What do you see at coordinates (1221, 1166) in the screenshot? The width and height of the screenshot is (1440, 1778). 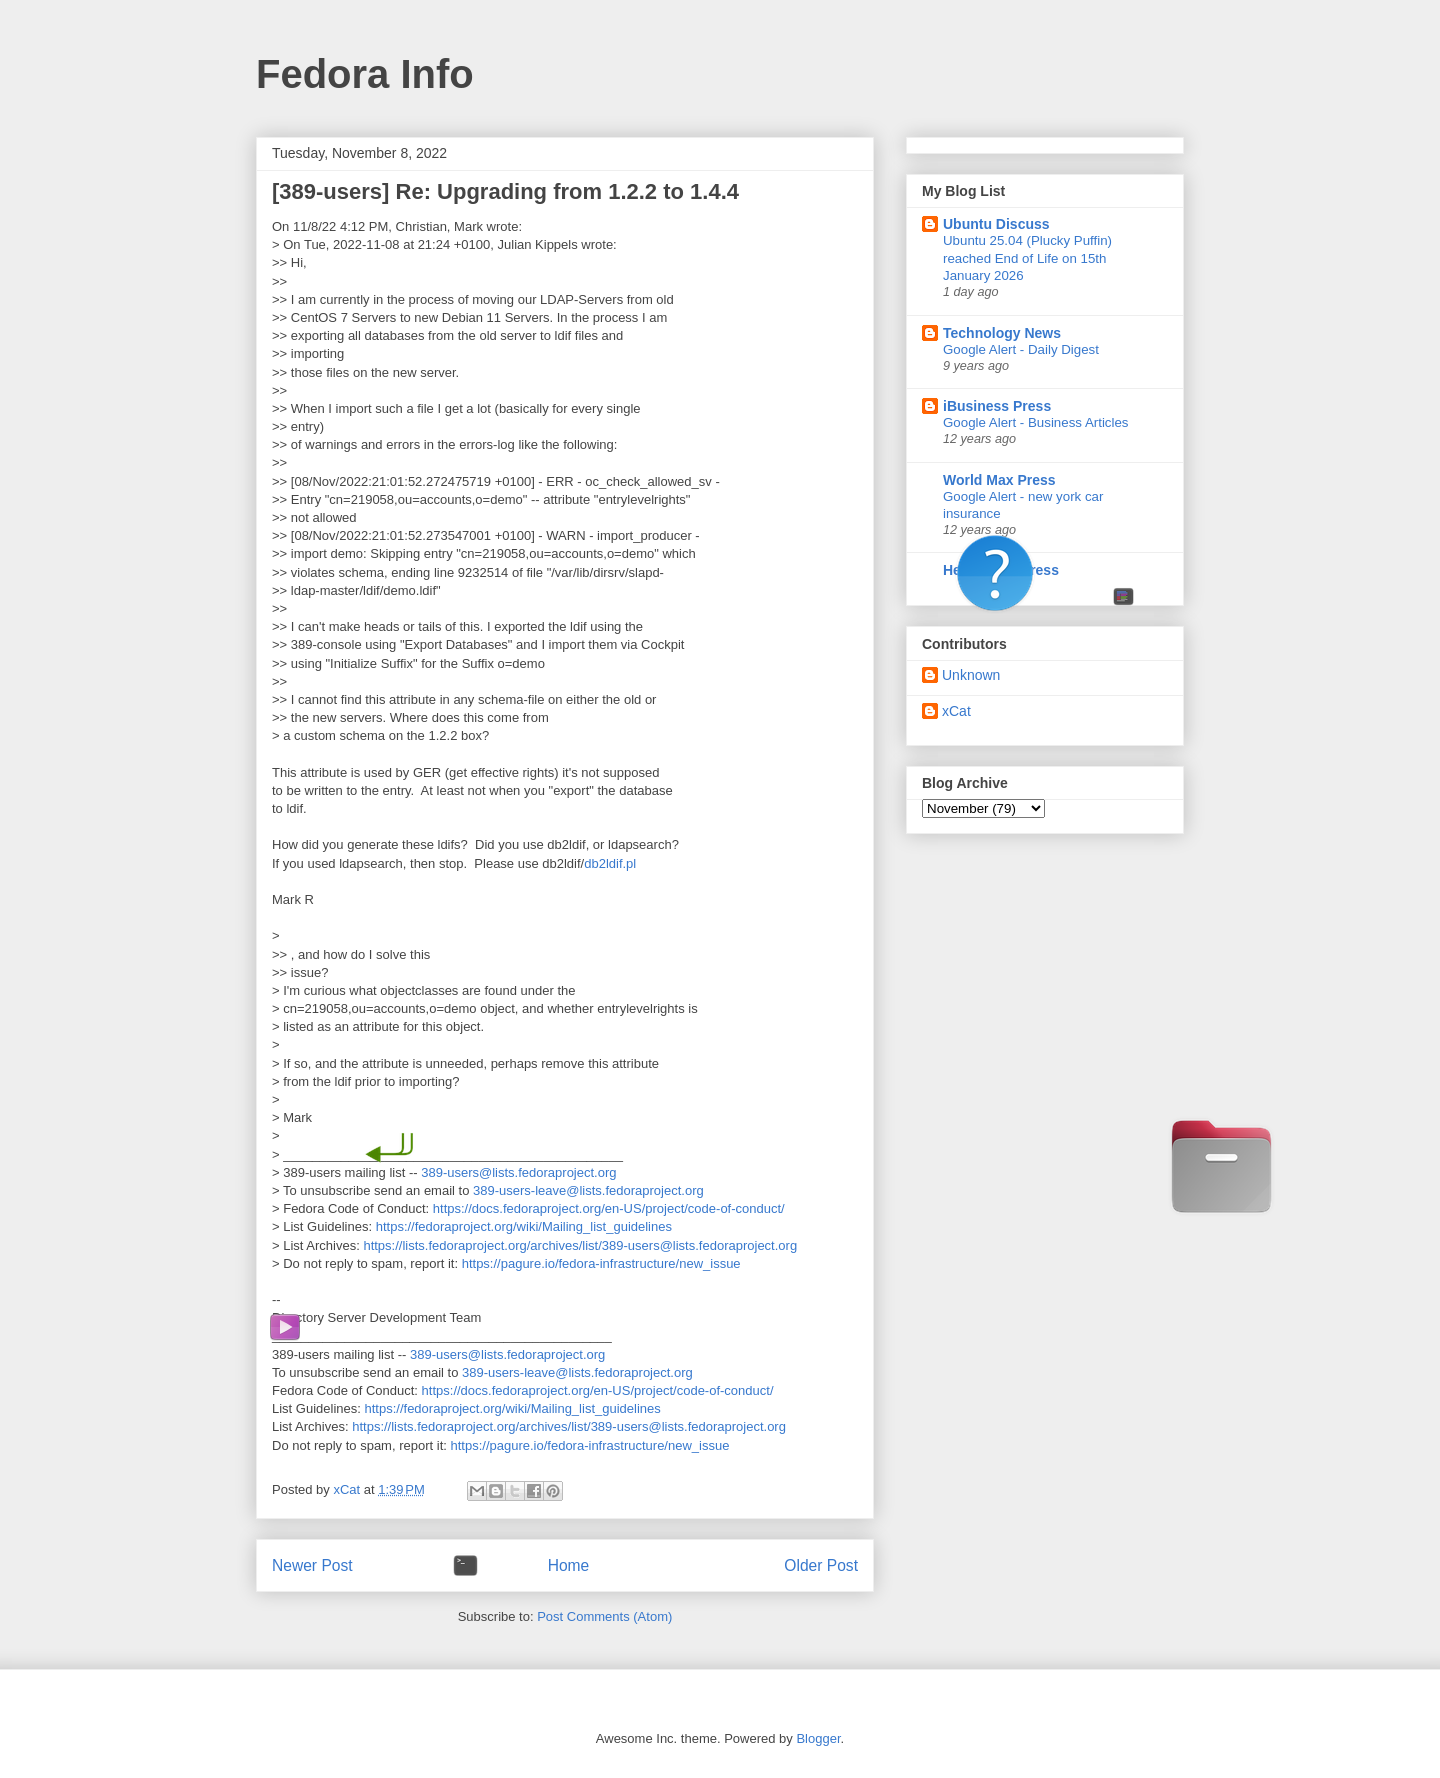 I see `open the file manager application` at bounding box center [1221, 1166].